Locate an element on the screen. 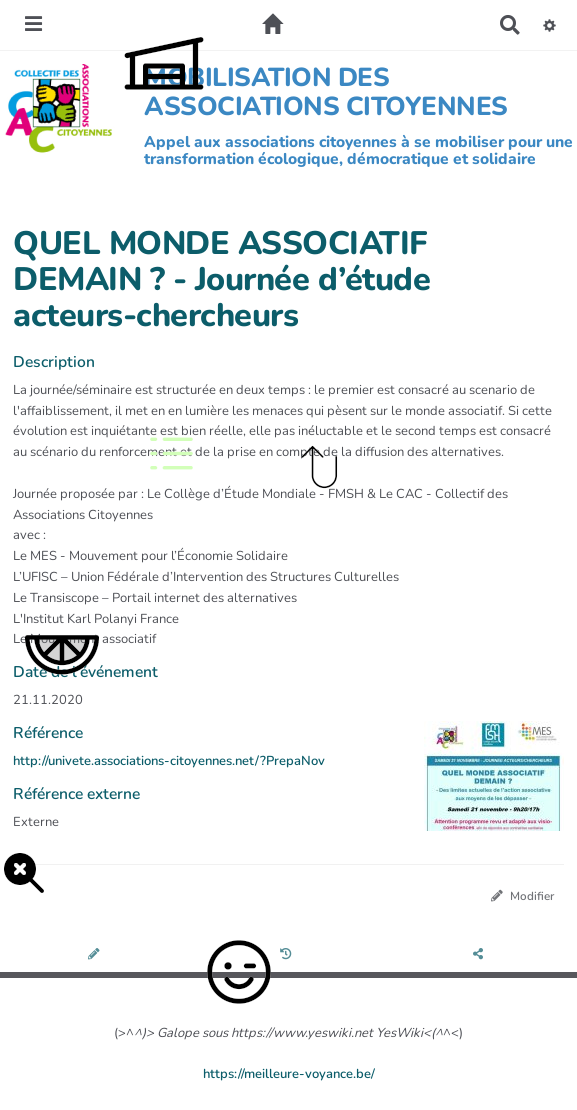 The image size is (577, 1110). access warehouse or storage management is located at coordinates (164, 66).